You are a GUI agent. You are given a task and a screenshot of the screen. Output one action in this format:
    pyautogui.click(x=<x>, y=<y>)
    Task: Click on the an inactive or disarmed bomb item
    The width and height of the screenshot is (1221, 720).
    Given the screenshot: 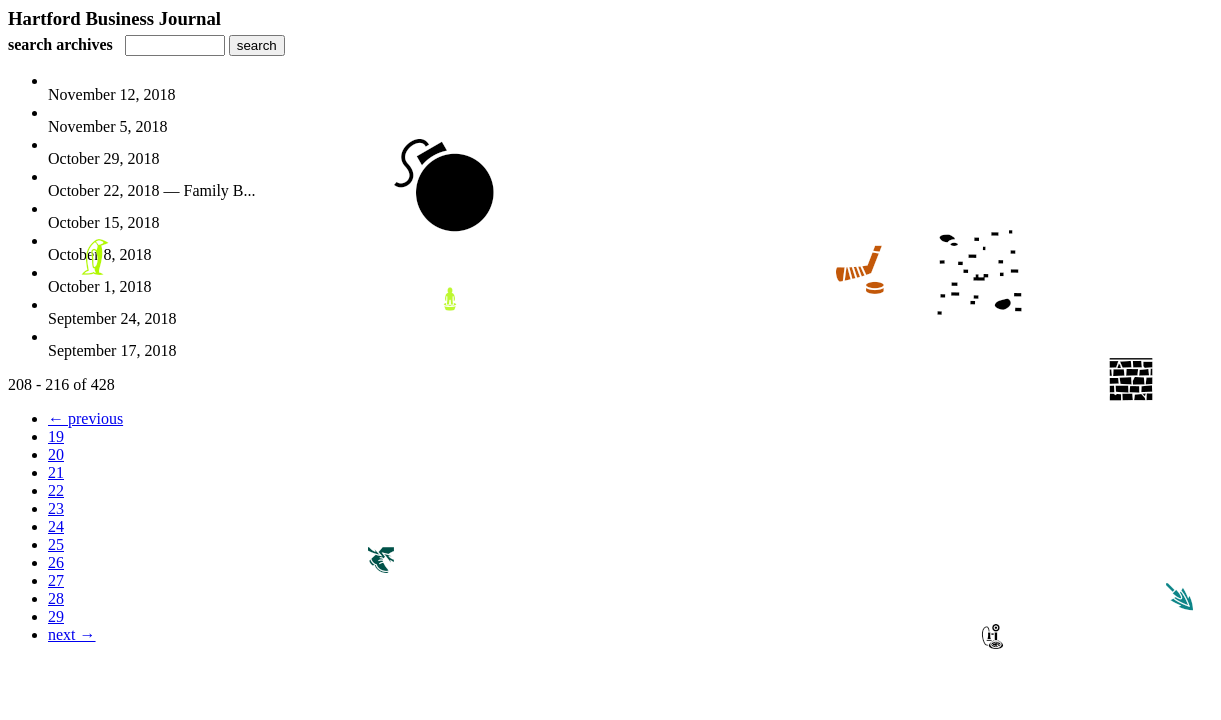 What is the action you would take?
    pyautogui.click(x=444, y=184)
    